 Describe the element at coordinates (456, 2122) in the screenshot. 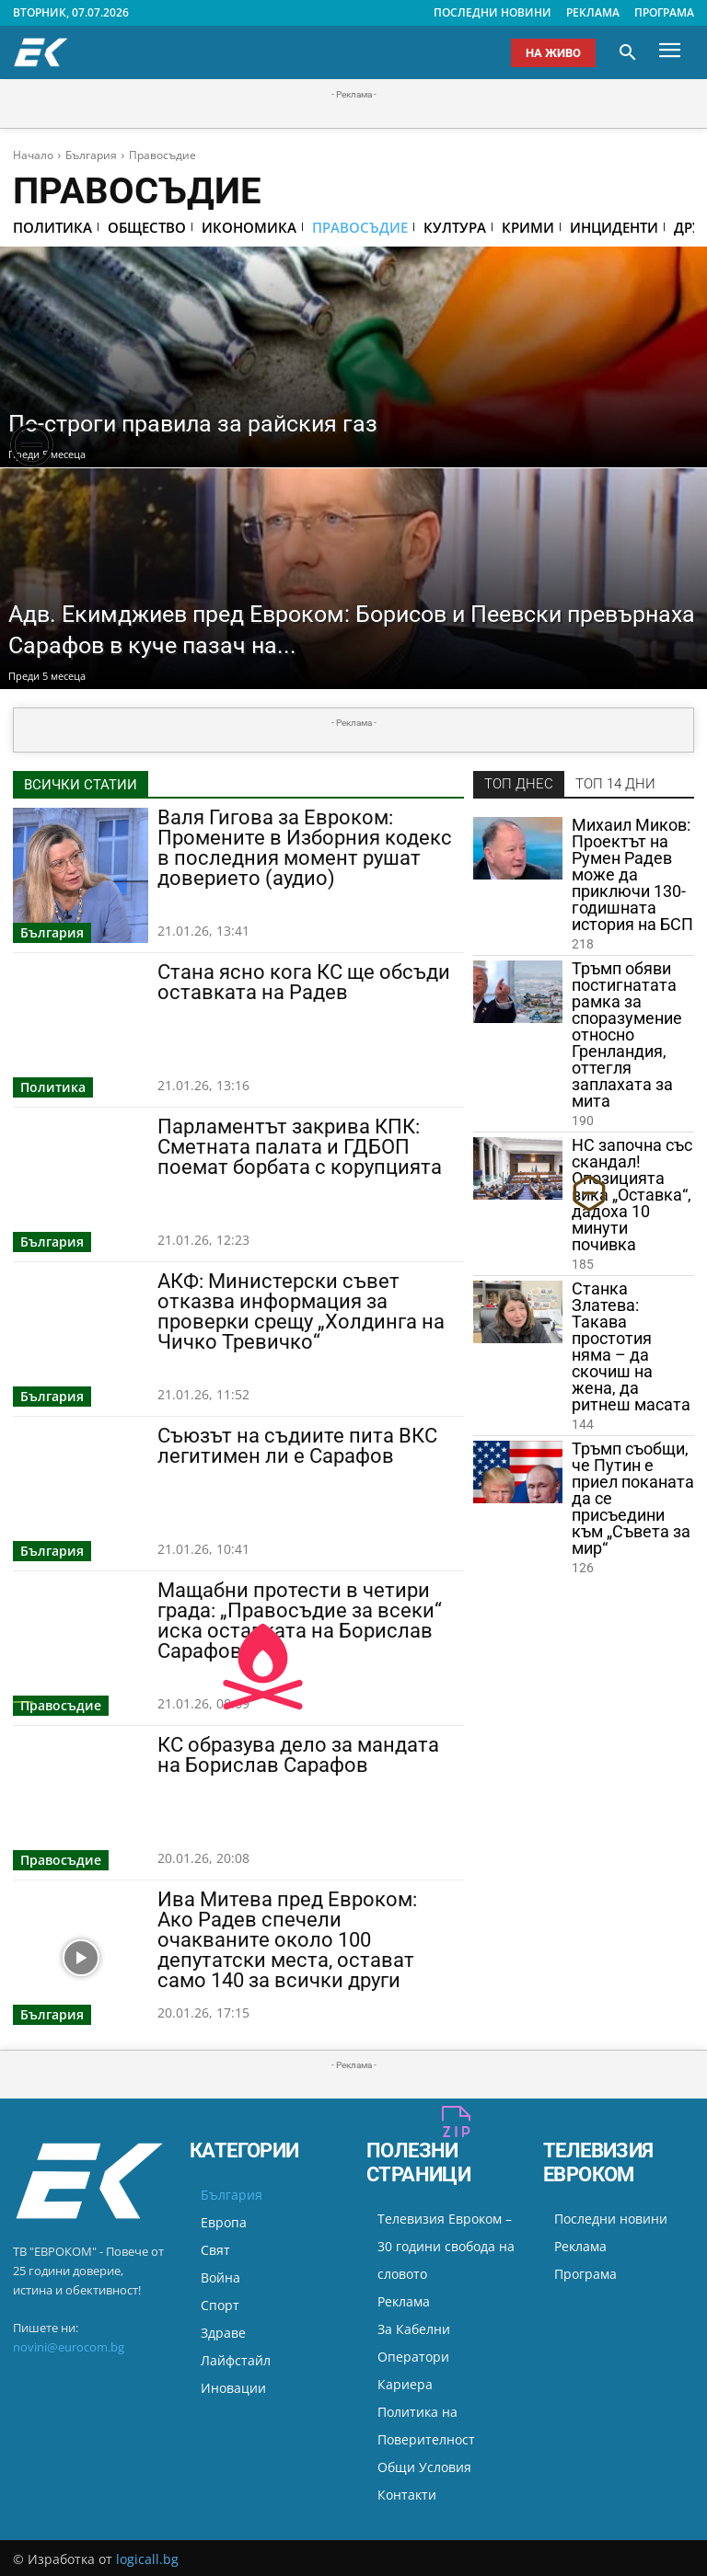

I see `compress or archive files into a zip folder` at that location.